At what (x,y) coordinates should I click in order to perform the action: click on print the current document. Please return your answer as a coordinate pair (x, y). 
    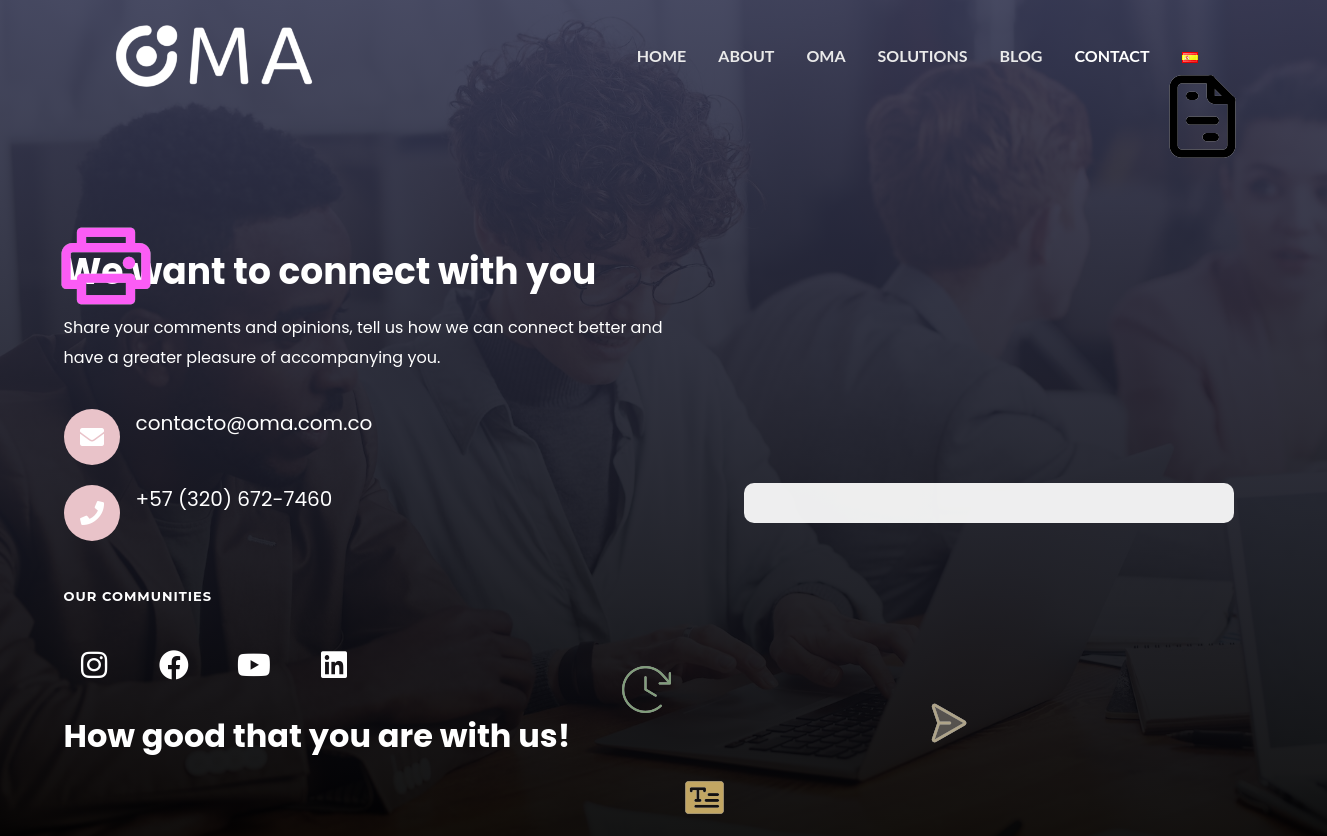
    Looking at the image, I should click on (106, 266).